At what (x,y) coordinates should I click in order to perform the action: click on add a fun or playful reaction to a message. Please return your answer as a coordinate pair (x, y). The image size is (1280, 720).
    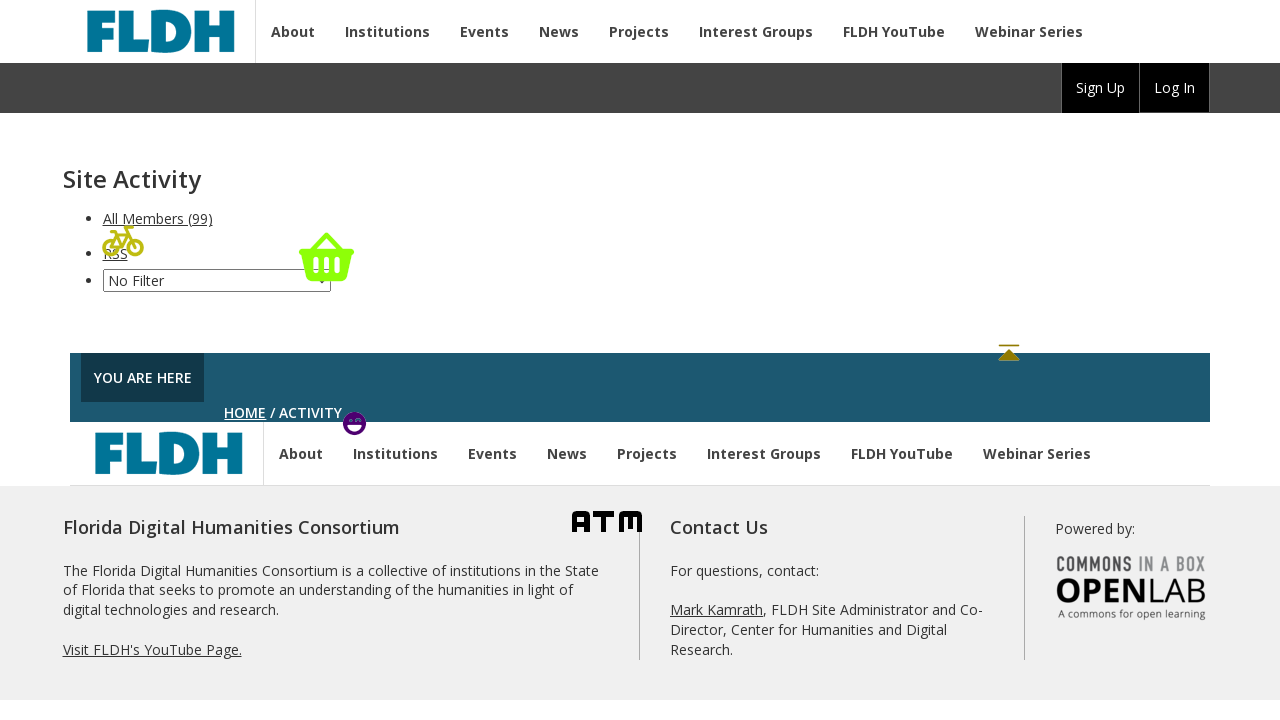
    Looking at the image, I should click on (354, 423).